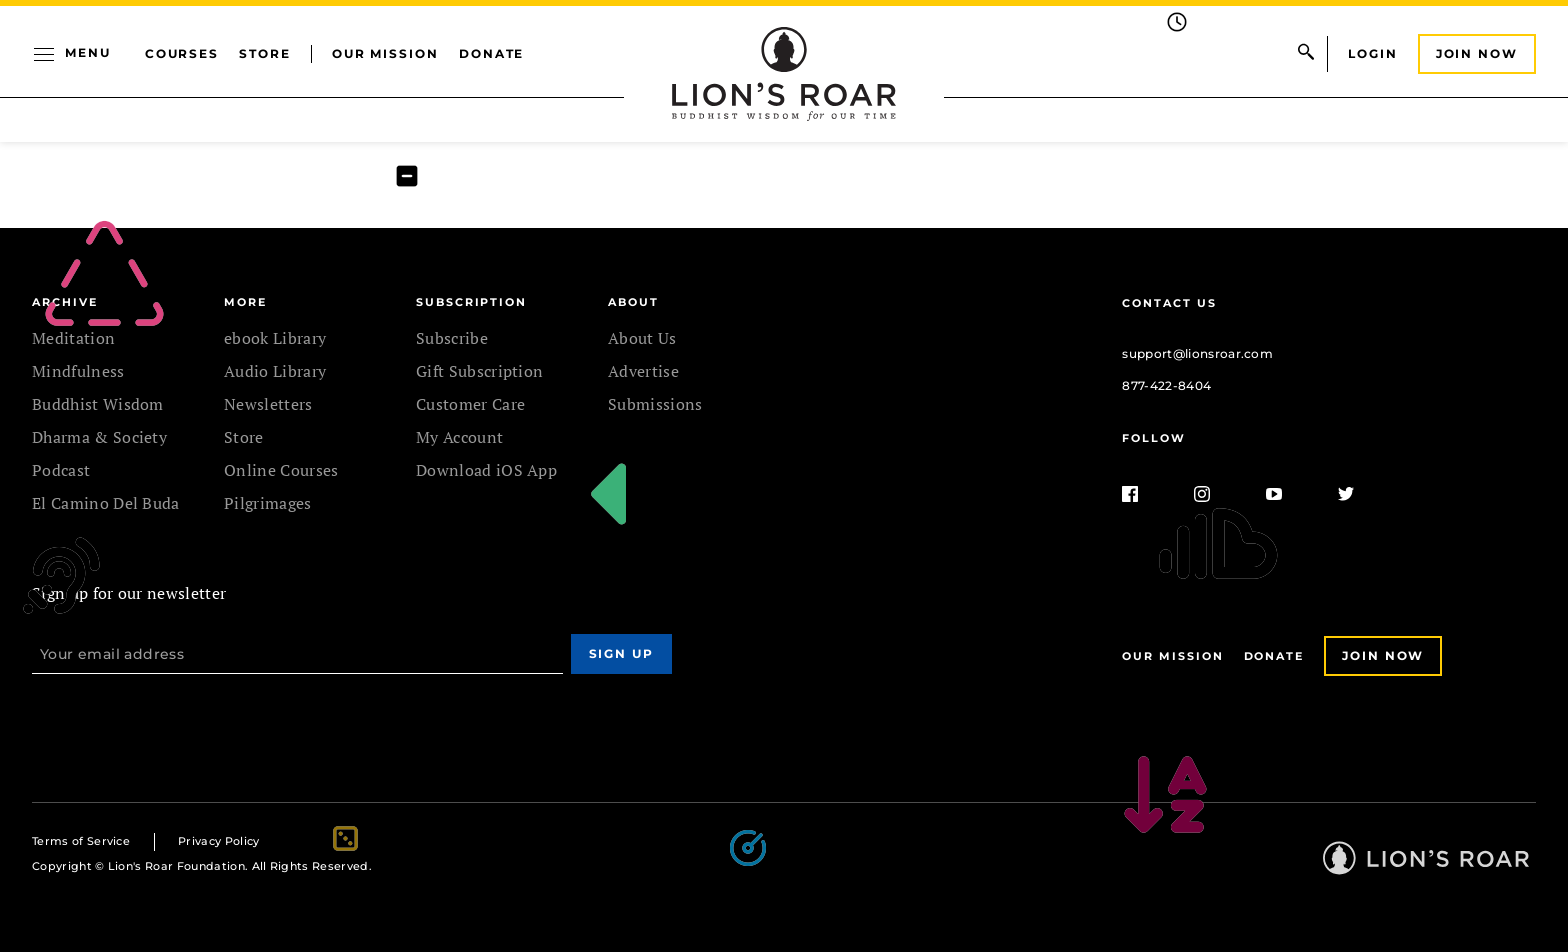 This screenshot has width=1568, height=952. Describe the element at coordinates (1165, 794) in the screenshot. I see `sort list alphabetically A to Z` at that location.